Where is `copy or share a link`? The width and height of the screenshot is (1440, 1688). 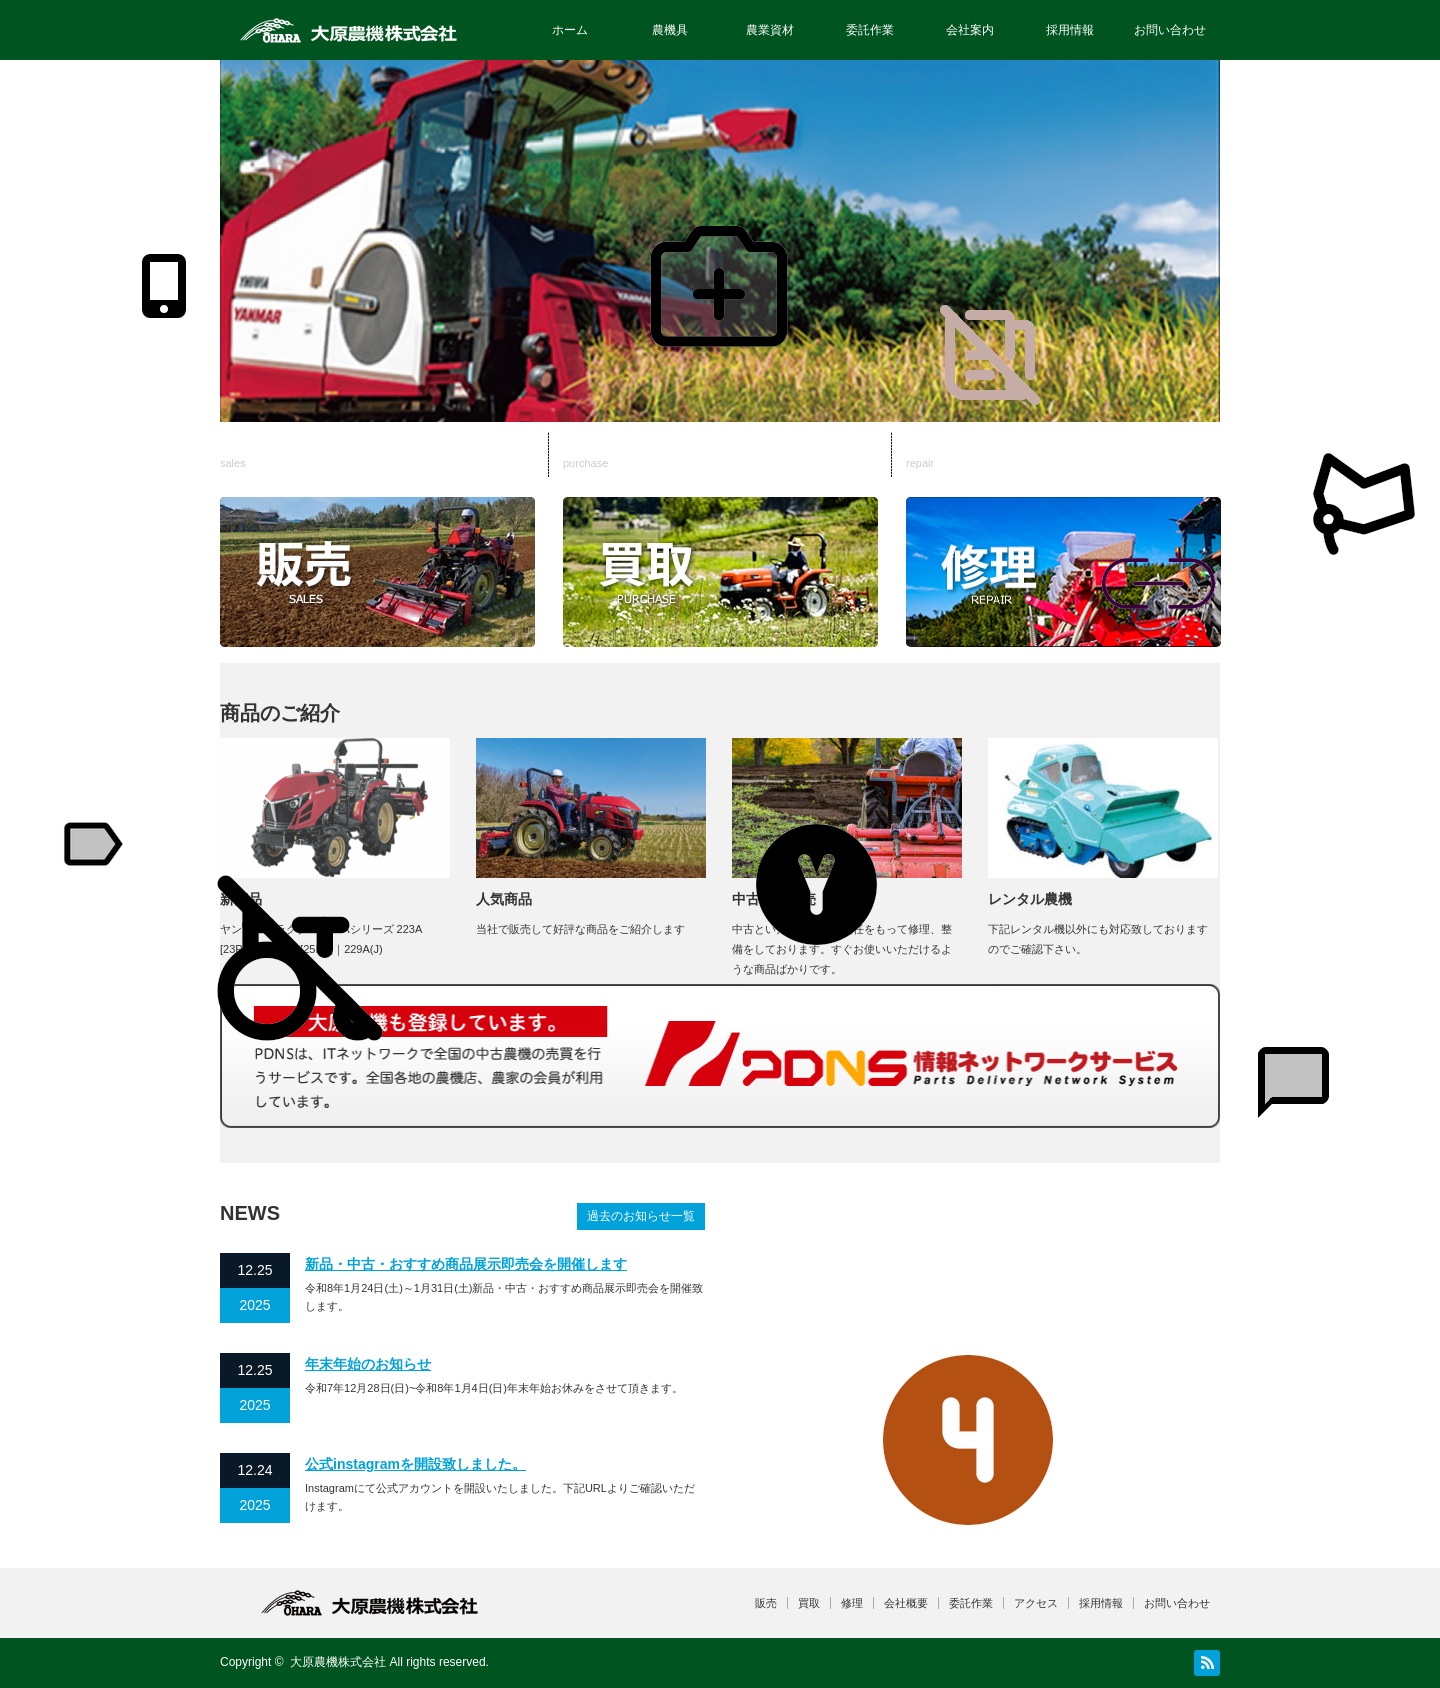 copy or share a link is located at coordinates (1158, 583).